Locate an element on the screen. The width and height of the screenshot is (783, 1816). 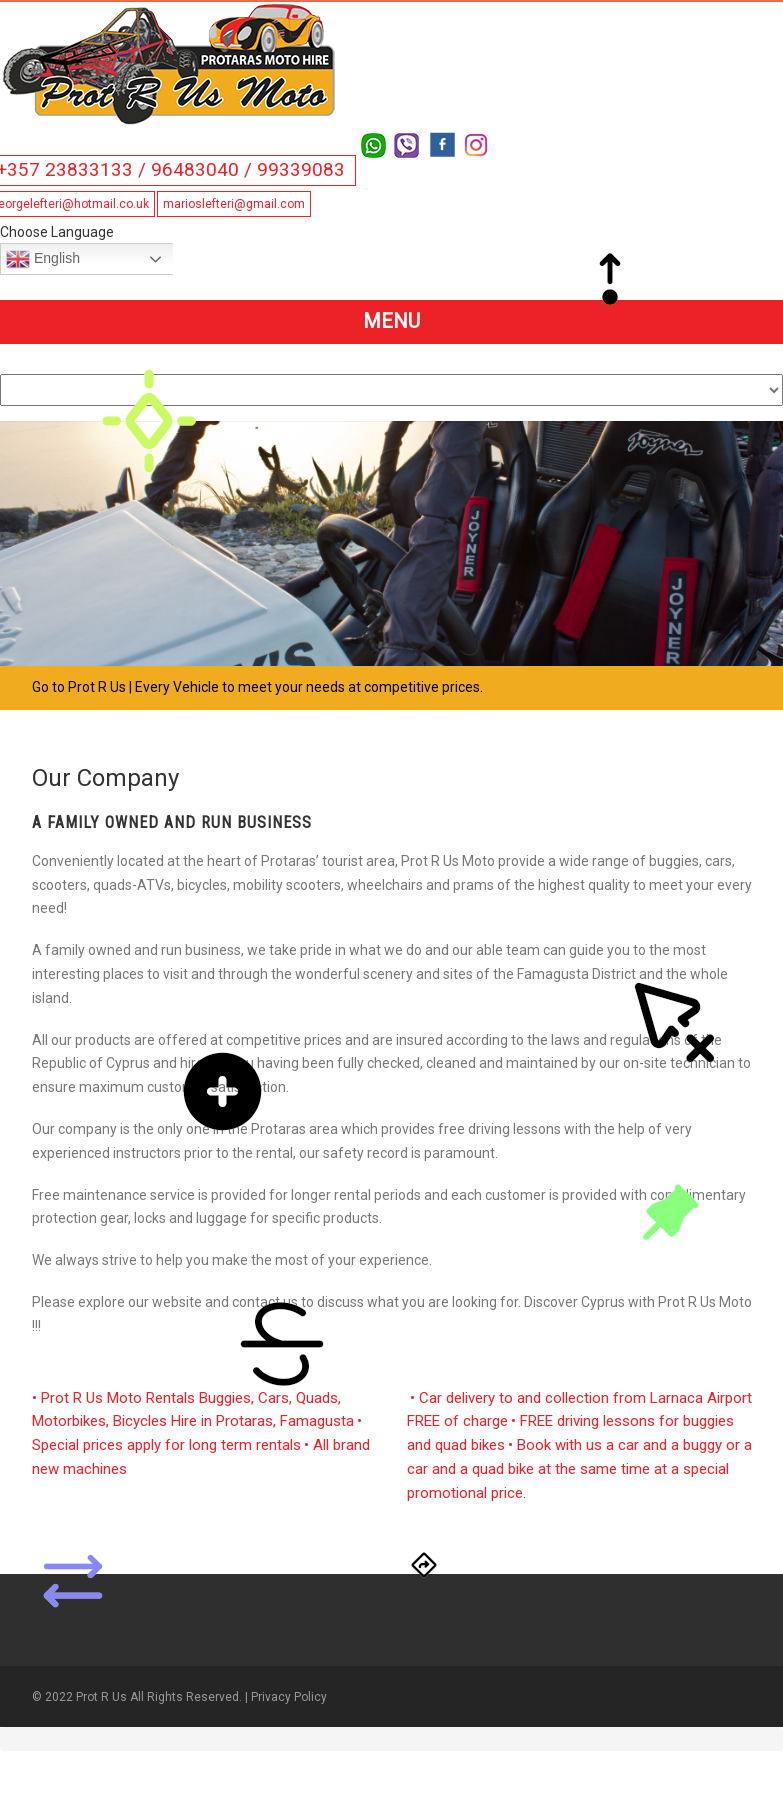
move item up in a list is located at coordinates (610, 279).